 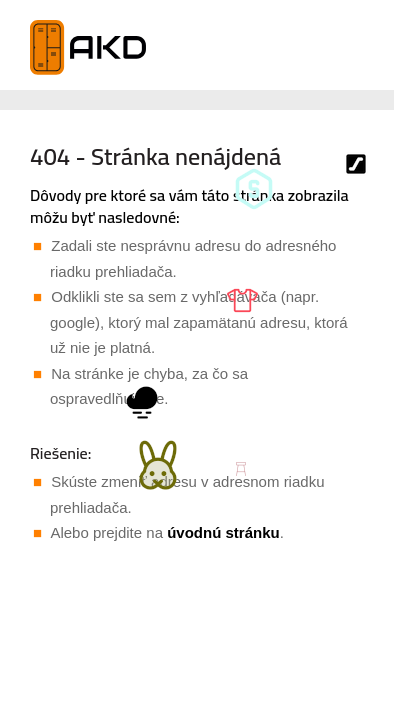 What do you see at coordinates (356, 164) in the screenshot?
I see `indicates escalator access nearby` at bounding box center [356, 164].